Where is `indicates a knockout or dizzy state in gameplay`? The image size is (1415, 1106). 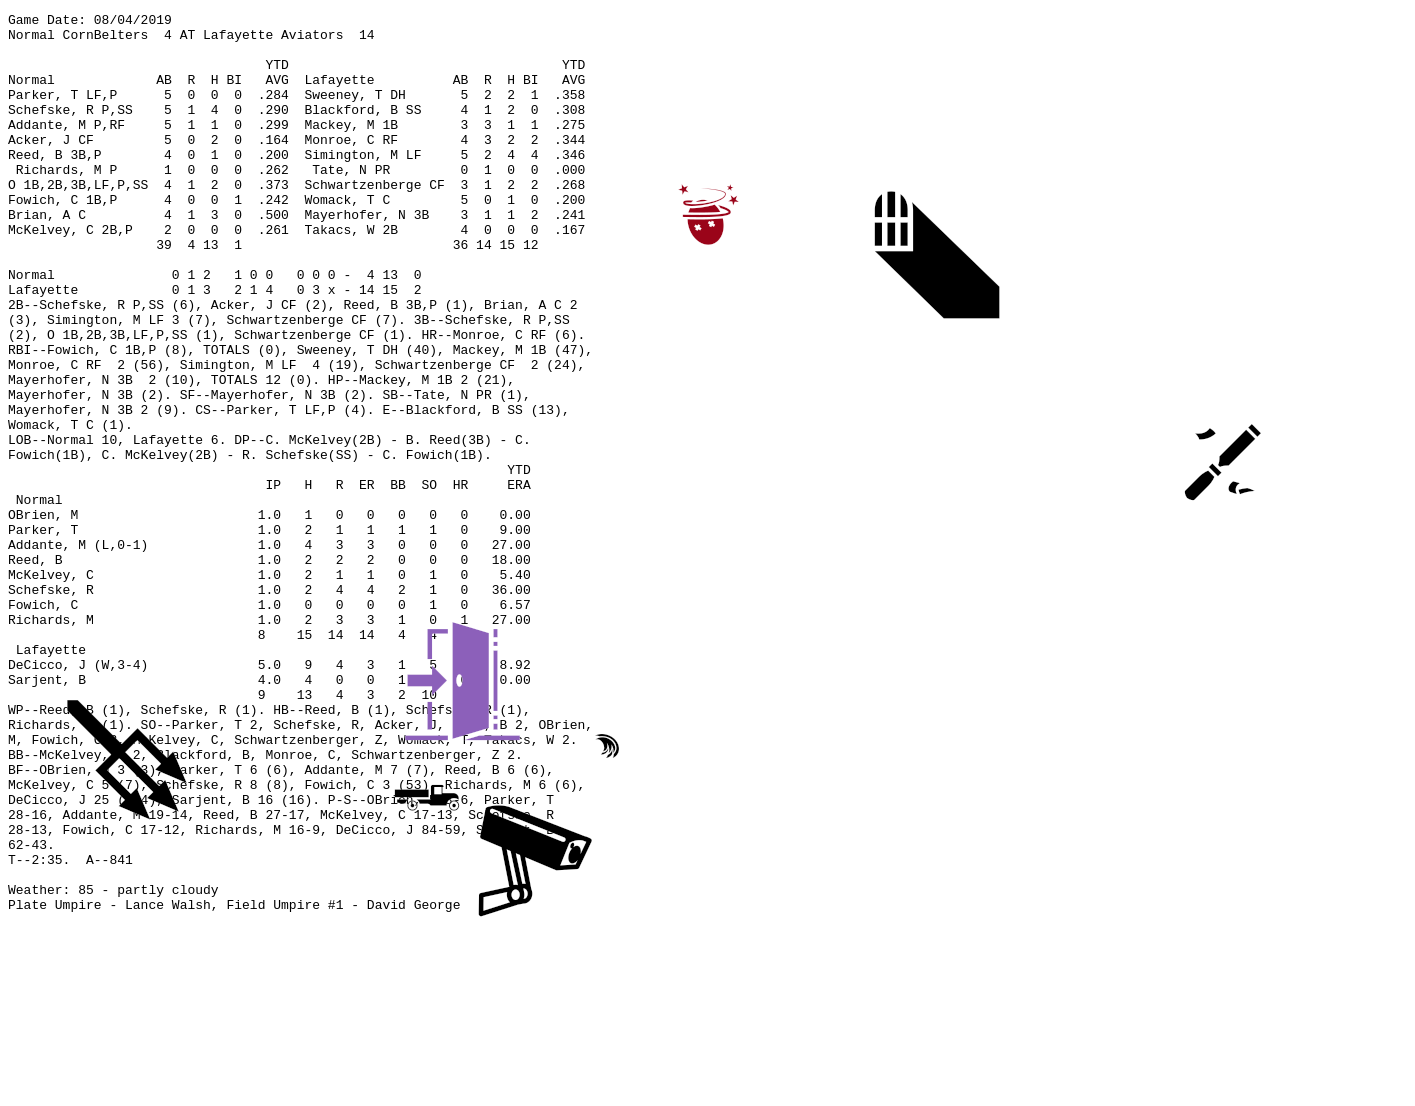
indicates a knockout or dizzy state in gameplay is located at coordinates (708, 214).